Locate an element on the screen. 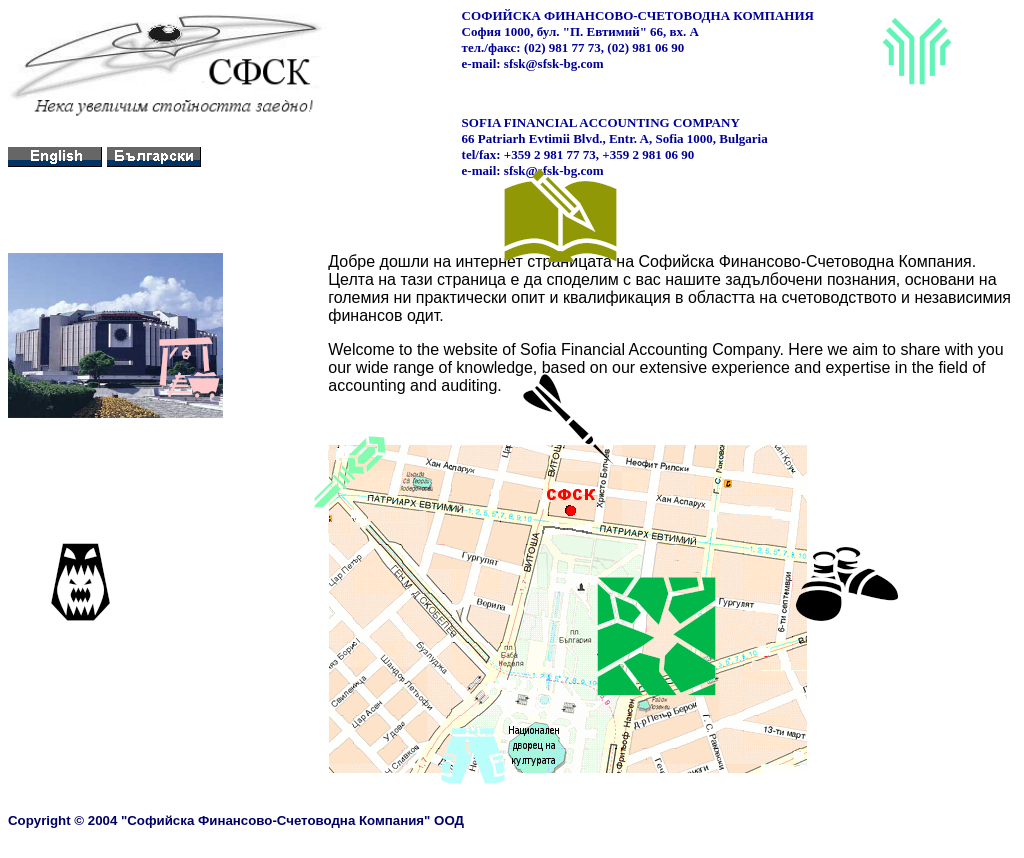  enter the slumbering sanctuary area is located at coordinates (917, 51).